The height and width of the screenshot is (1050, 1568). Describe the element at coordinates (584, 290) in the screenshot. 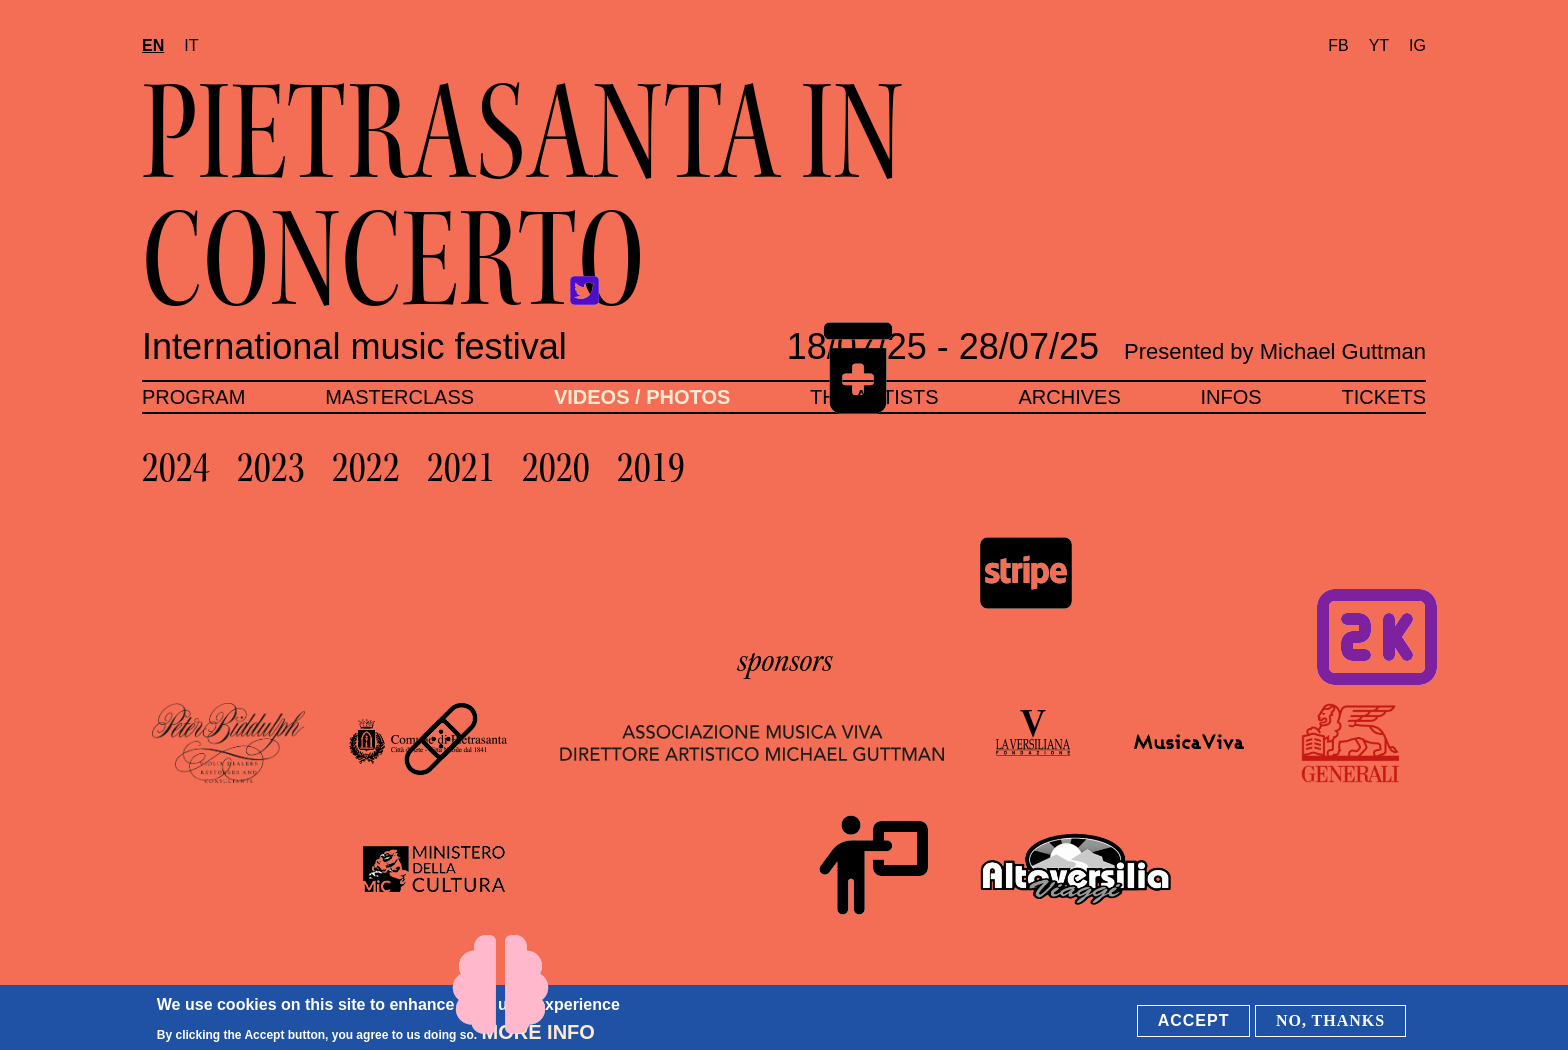

I see `share to Twitter` at that location.